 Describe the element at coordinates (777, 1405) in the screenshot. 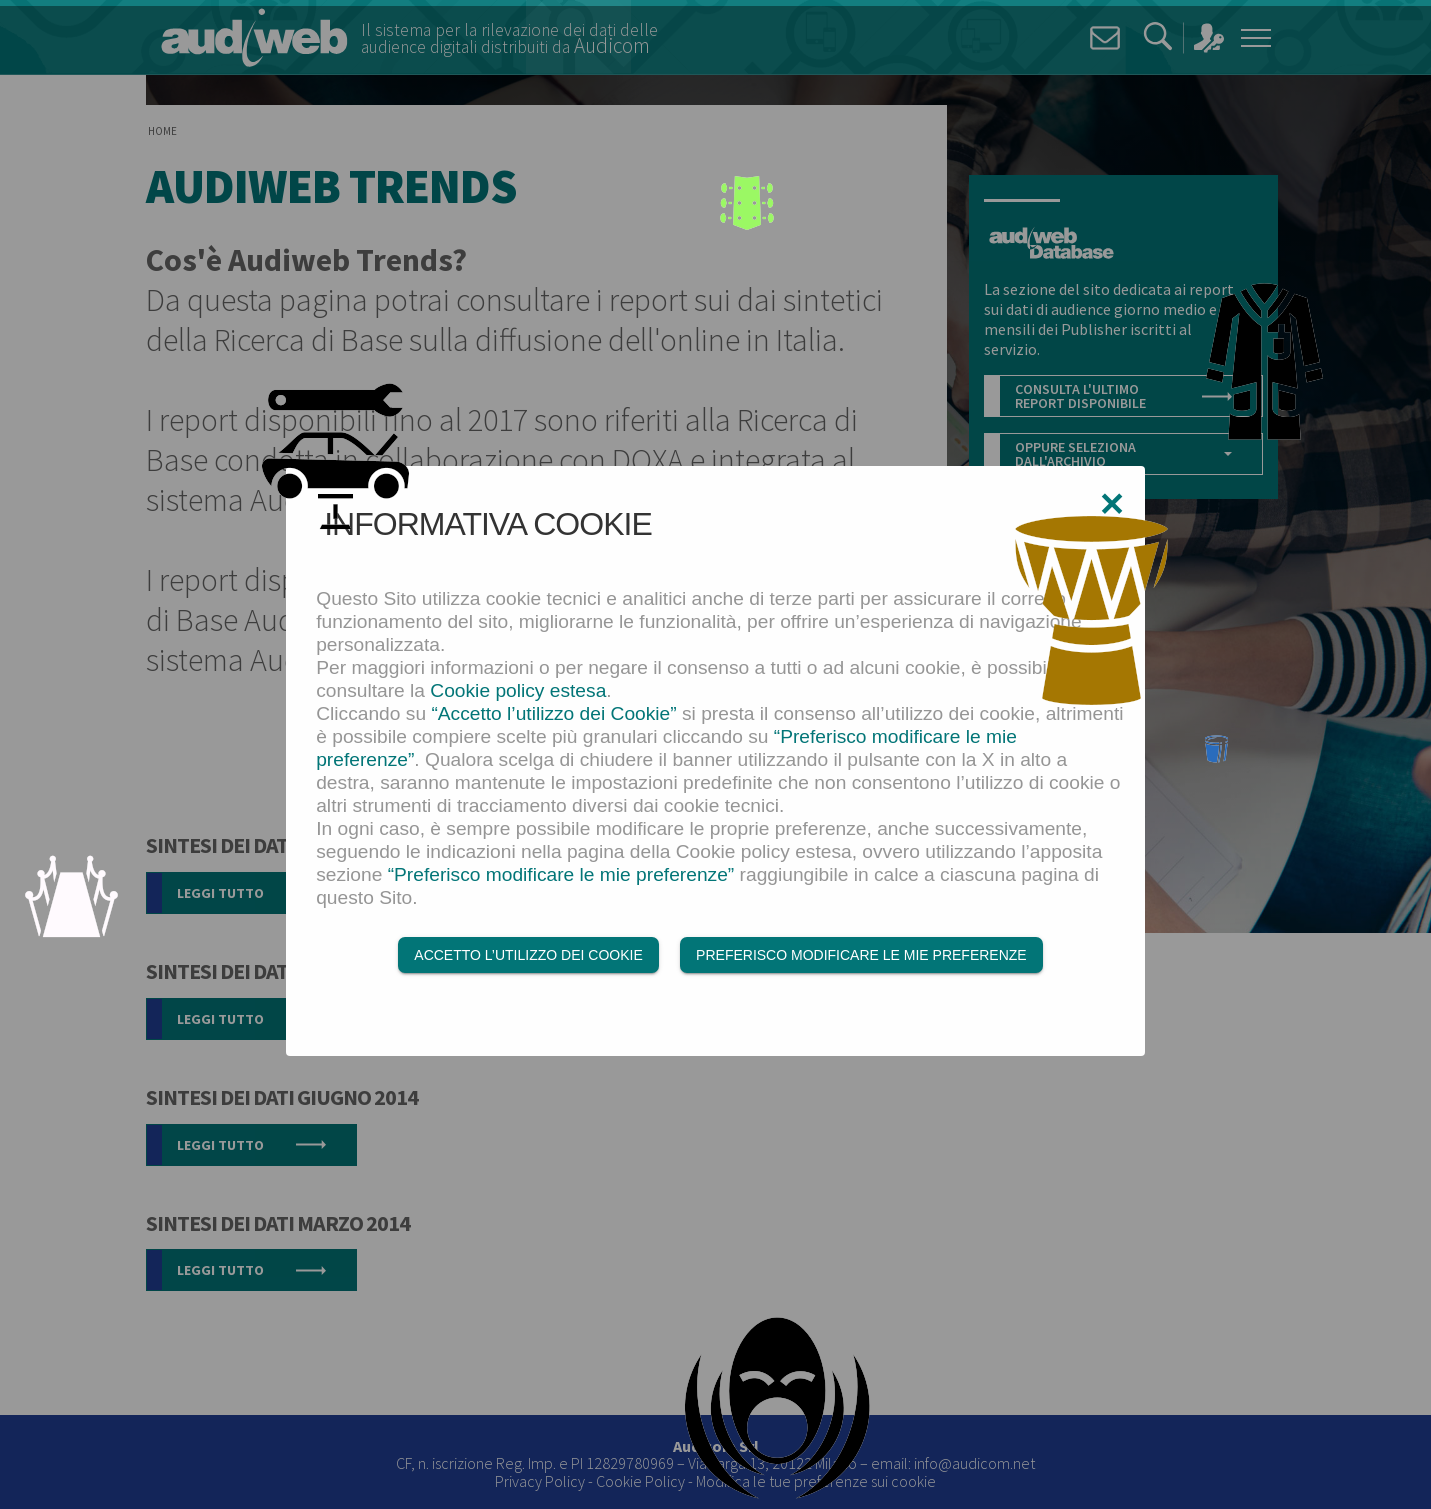

I see `send a voice message or shout` at that location.